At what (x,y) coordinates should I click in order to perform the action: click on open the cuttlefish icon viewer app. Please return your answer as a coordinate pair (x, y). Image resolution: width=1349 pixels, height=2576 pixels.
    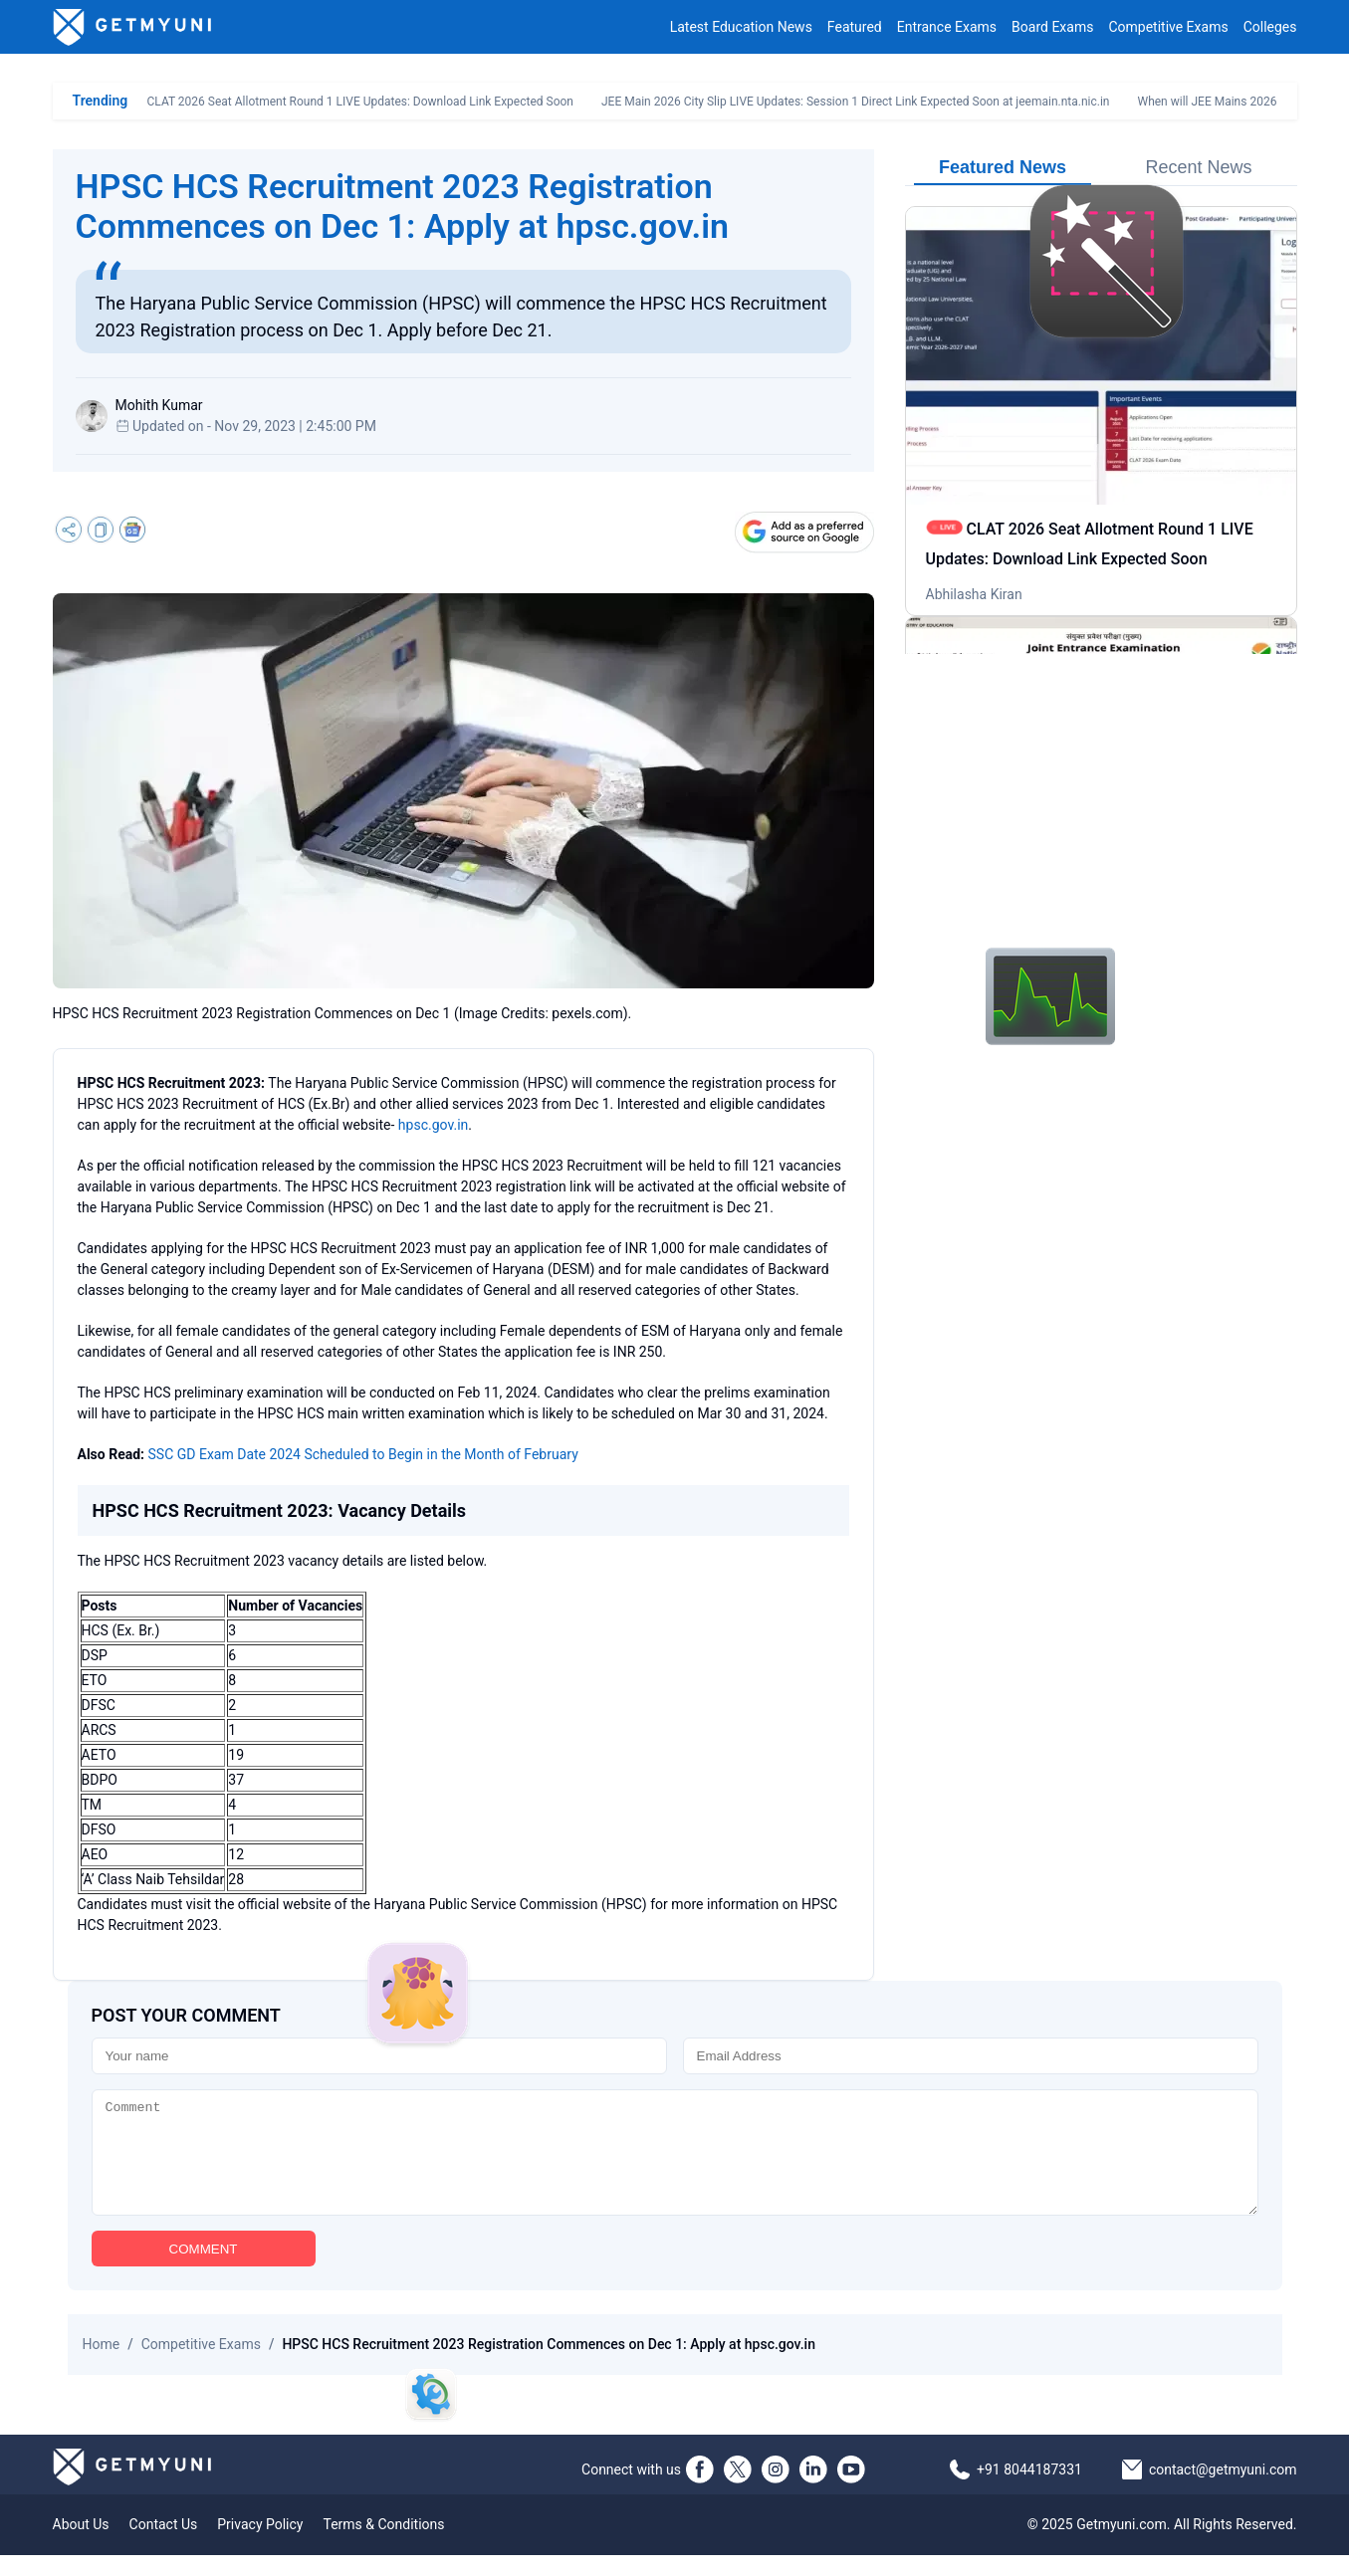
    Looking at the image, I should click on (417, 1993).